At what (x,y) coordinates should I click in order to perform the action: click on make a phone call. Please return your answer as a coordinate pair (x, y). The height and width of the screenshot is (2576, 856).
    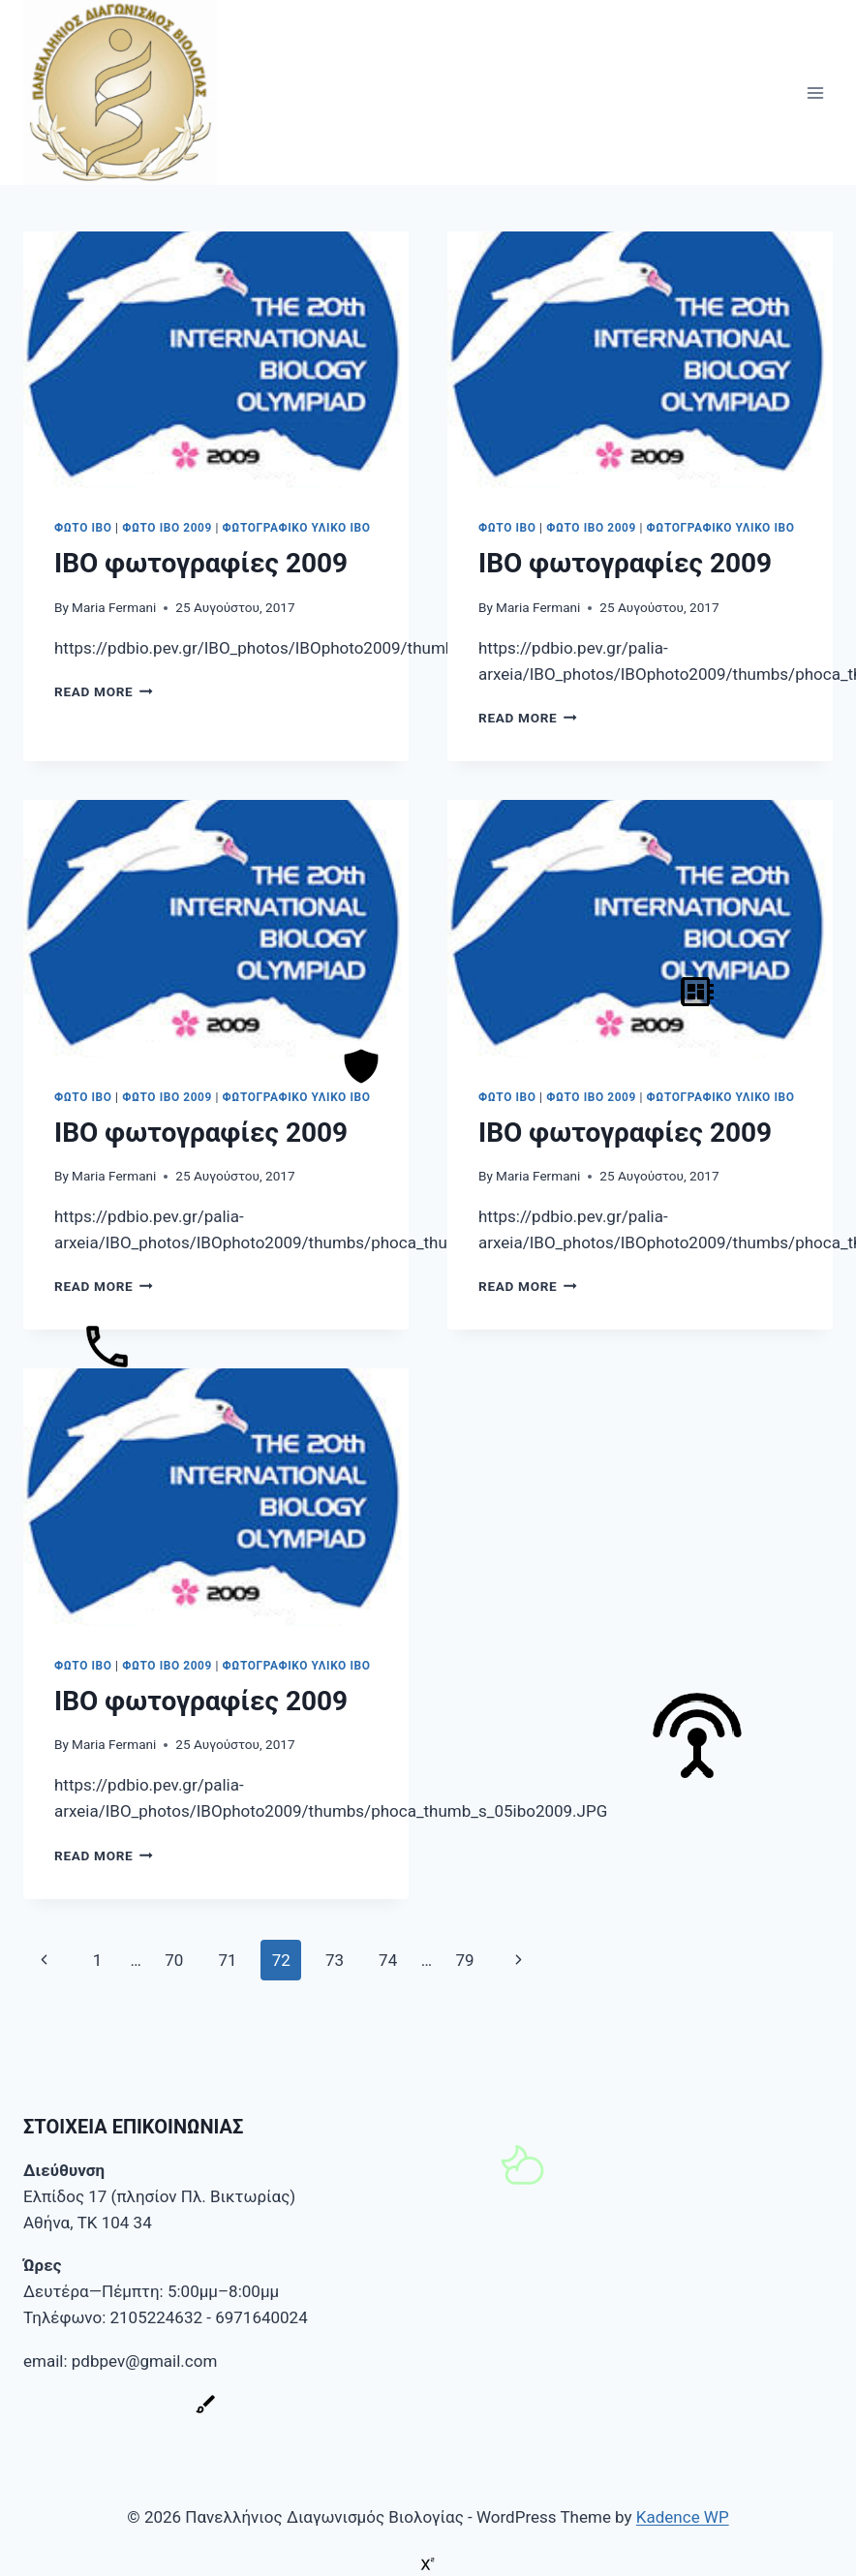
    Looking at the image, I should click on (107, 1346).